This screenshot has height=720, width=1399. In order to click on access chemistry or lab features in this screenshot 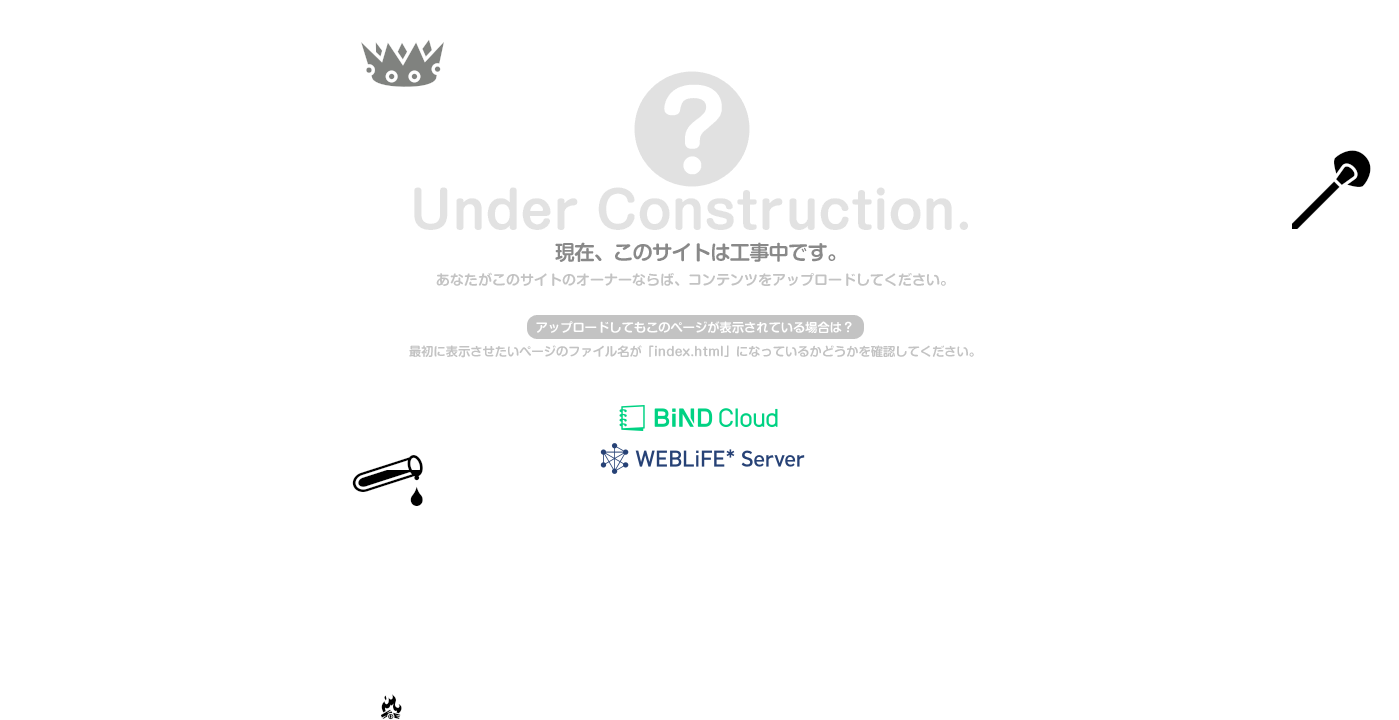, I will do `click(387, 482)`.